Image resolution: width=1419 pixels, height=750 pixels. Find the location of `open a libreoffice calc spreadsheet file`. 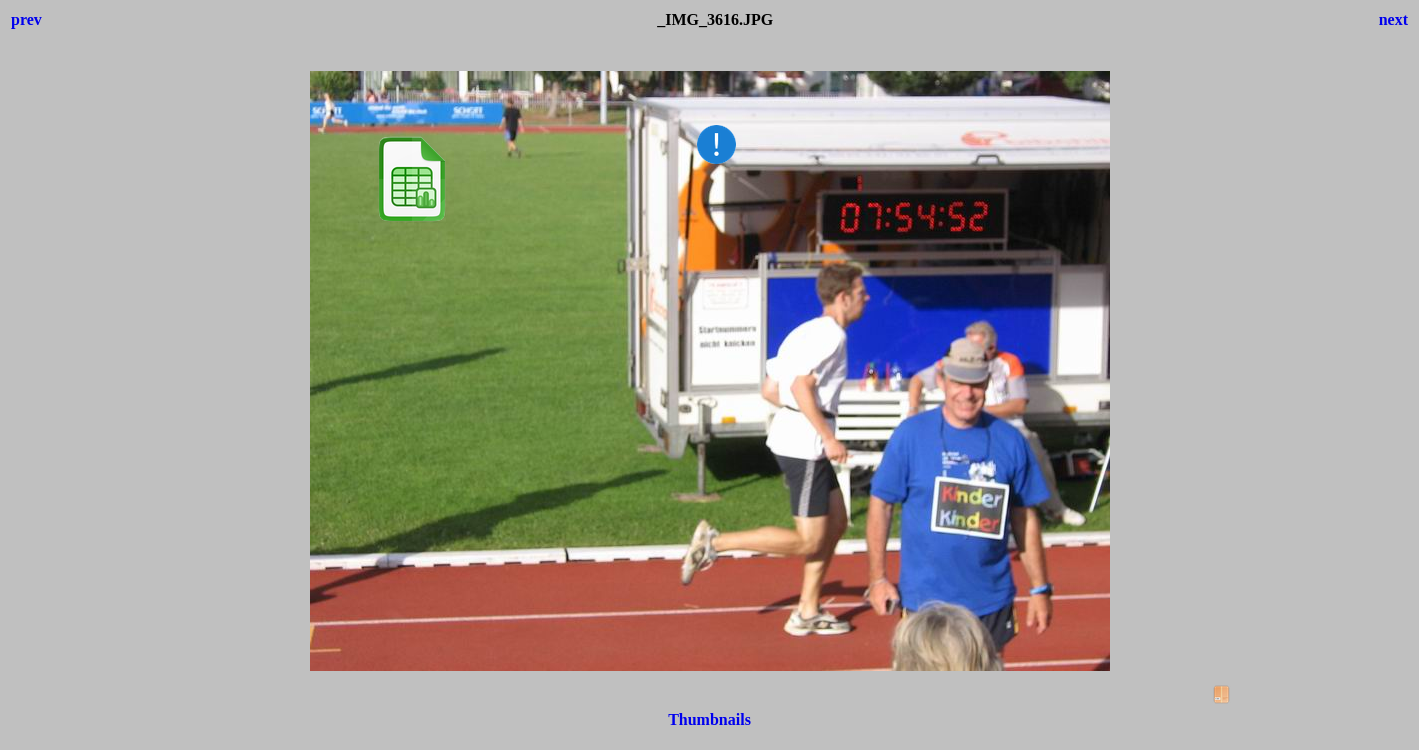

open a libreoffice calc spreadsheet file is located at coordinates (412, 179).